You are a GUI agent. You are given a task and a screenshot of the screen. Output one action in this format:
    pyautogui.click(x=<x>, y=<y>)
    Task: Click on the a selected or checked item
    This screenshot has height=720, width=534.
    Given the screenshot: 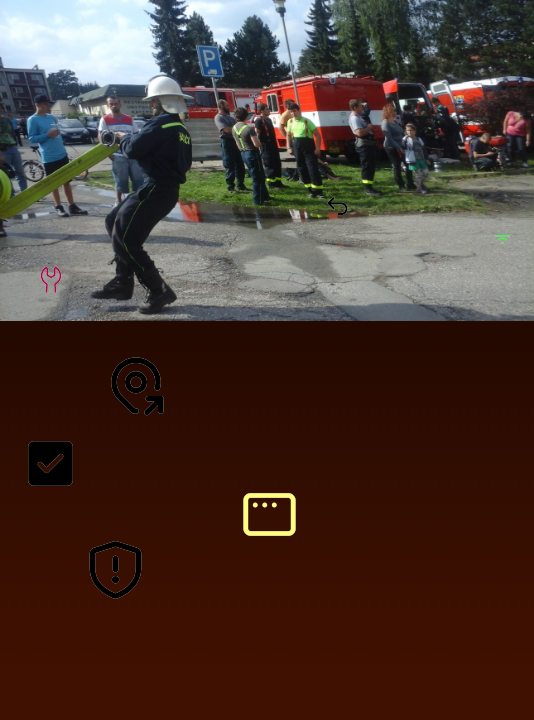 What is the action you would take?
    pyautogui.click(x=50, y=463)
    